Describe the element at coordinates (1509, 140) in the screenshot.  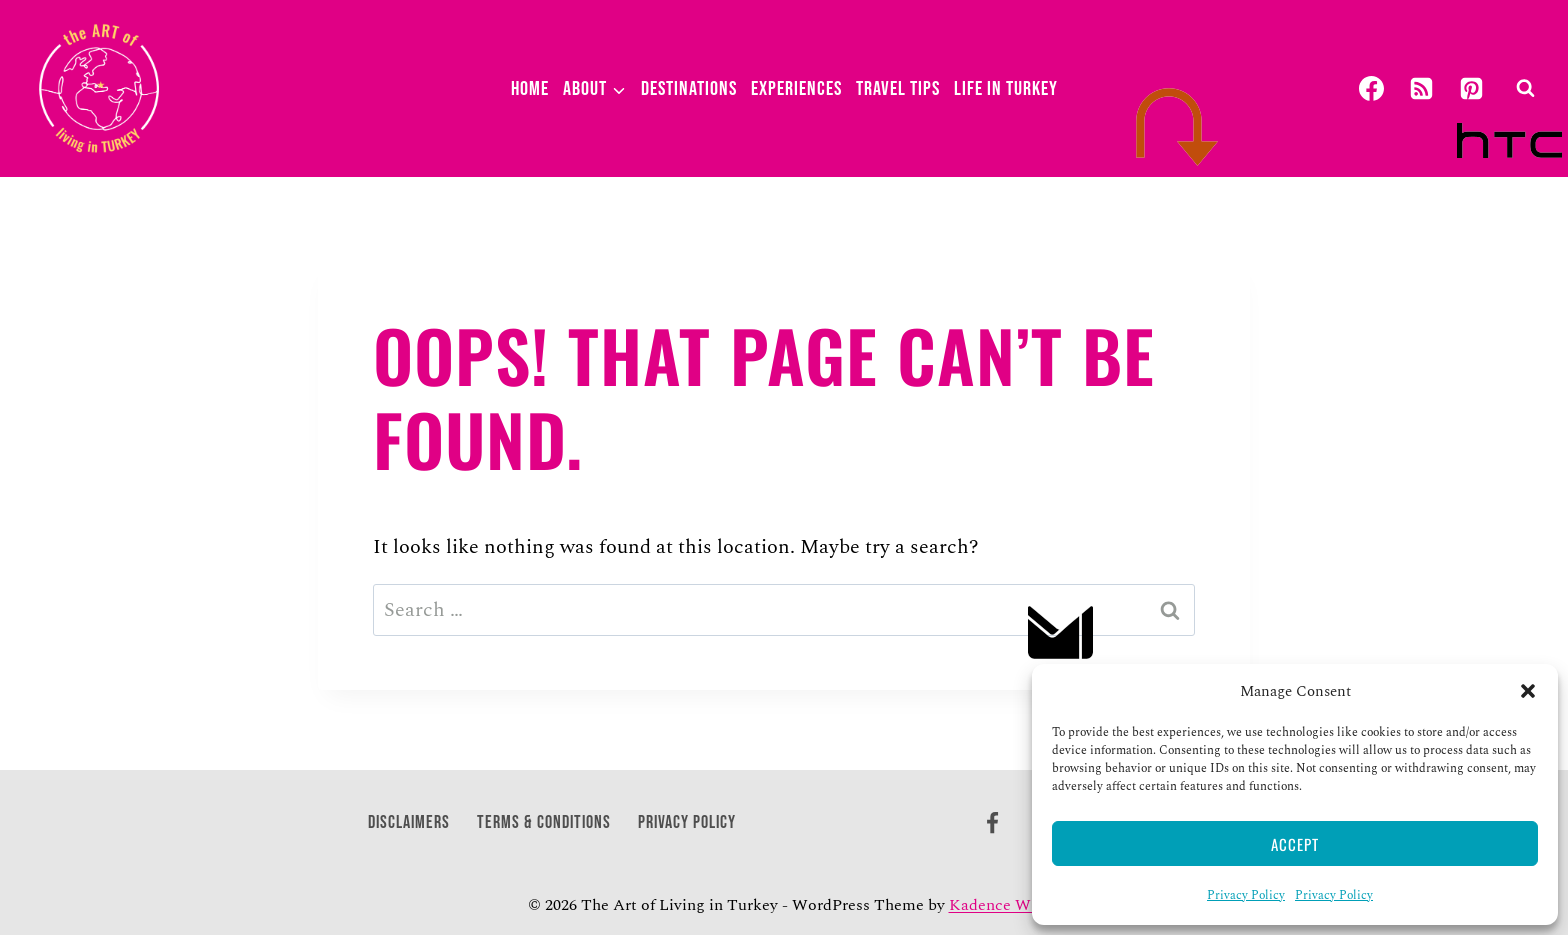
I see `HTC brand logo` at that location.